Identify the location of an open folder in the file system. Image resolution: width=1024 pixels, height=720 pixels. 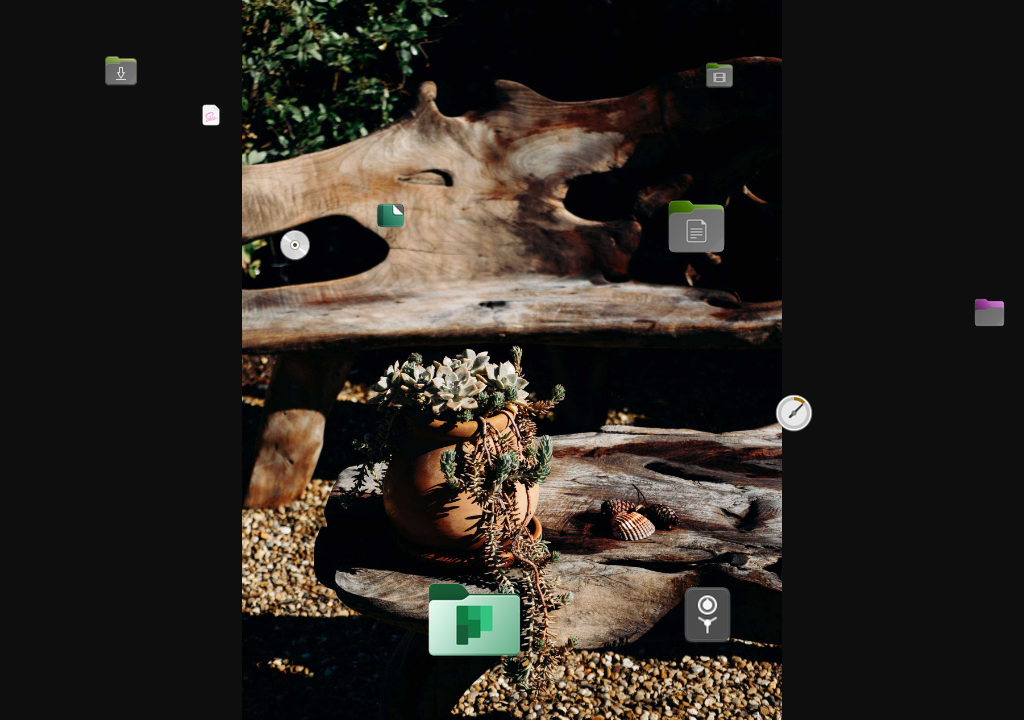
(989, 312).